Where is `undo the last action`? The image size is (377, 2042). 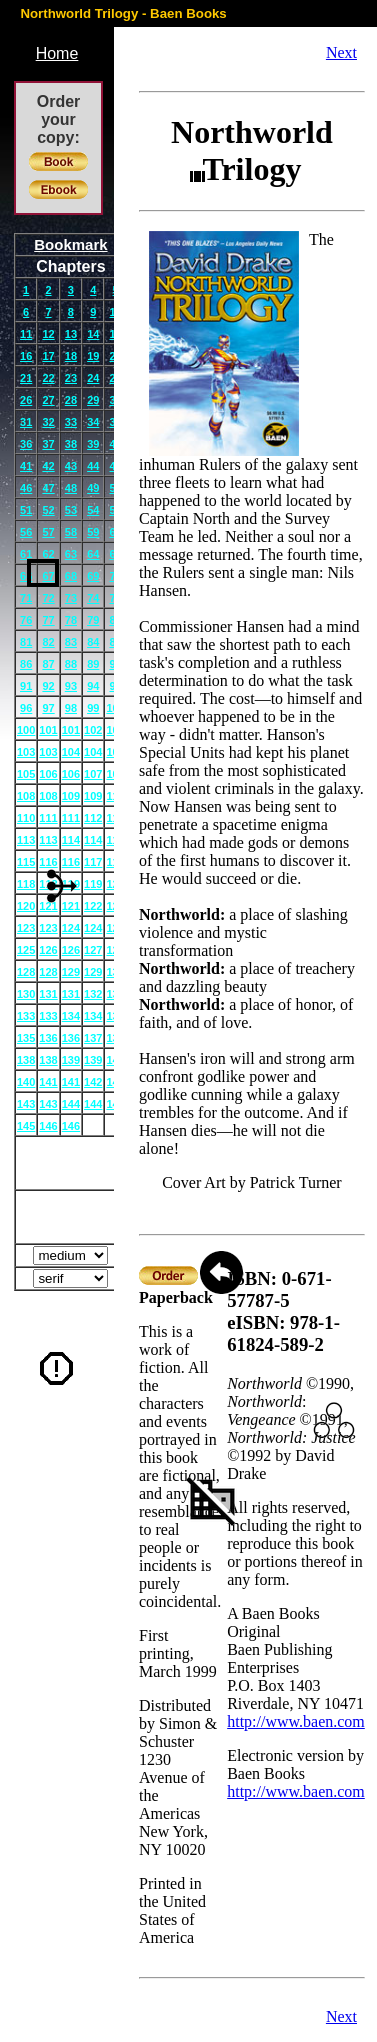
undo the last action is located at coordinates (221, 1272).